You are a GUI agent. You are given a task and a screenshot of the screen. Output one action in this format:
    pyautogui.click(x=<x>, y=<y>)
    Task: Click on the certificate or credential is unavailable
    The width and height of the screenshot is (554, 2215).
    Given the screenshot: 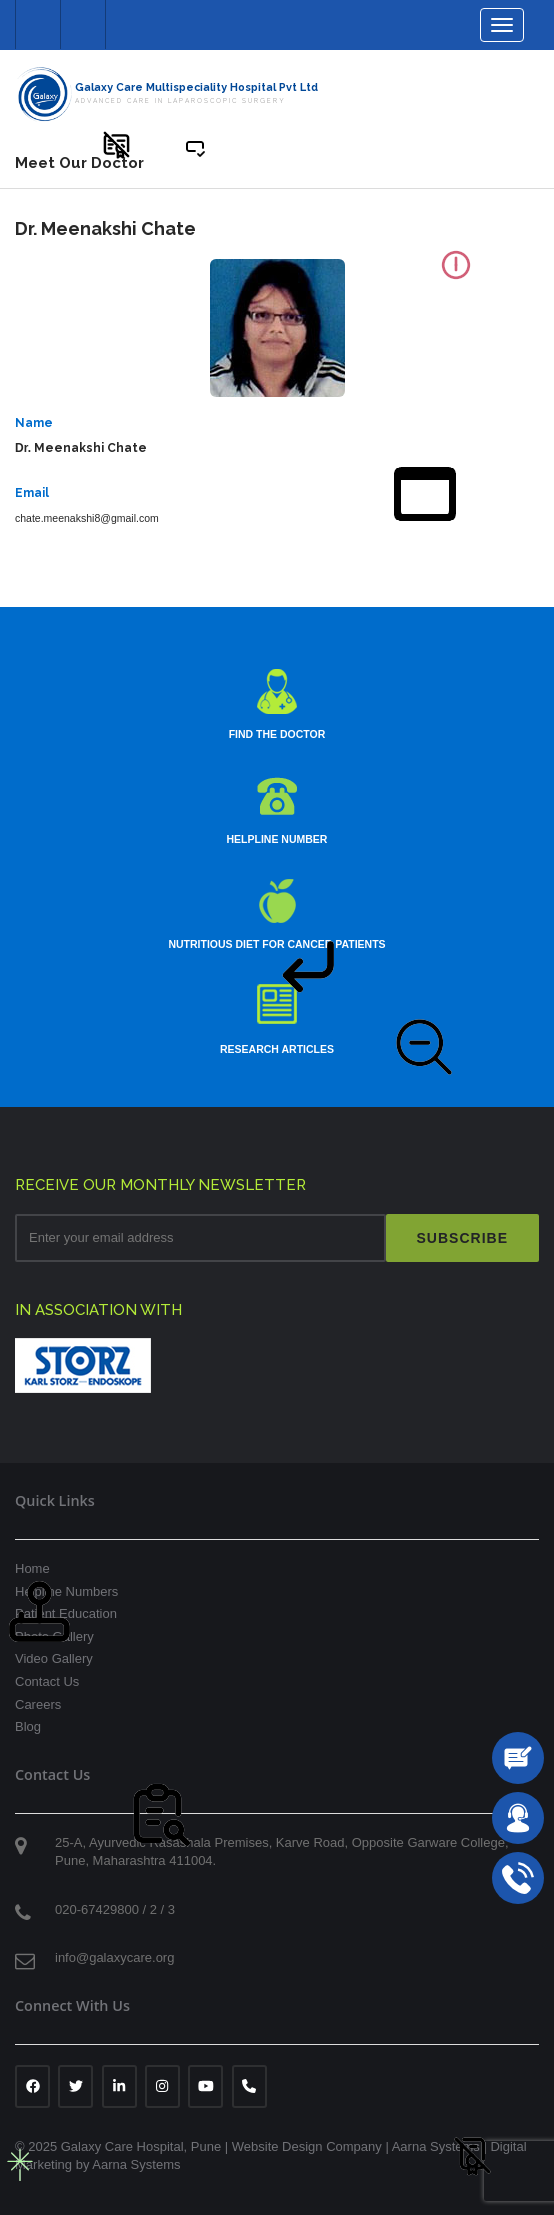 What is the action you would take?
    pyautogui.click(x=116, y=144)
    